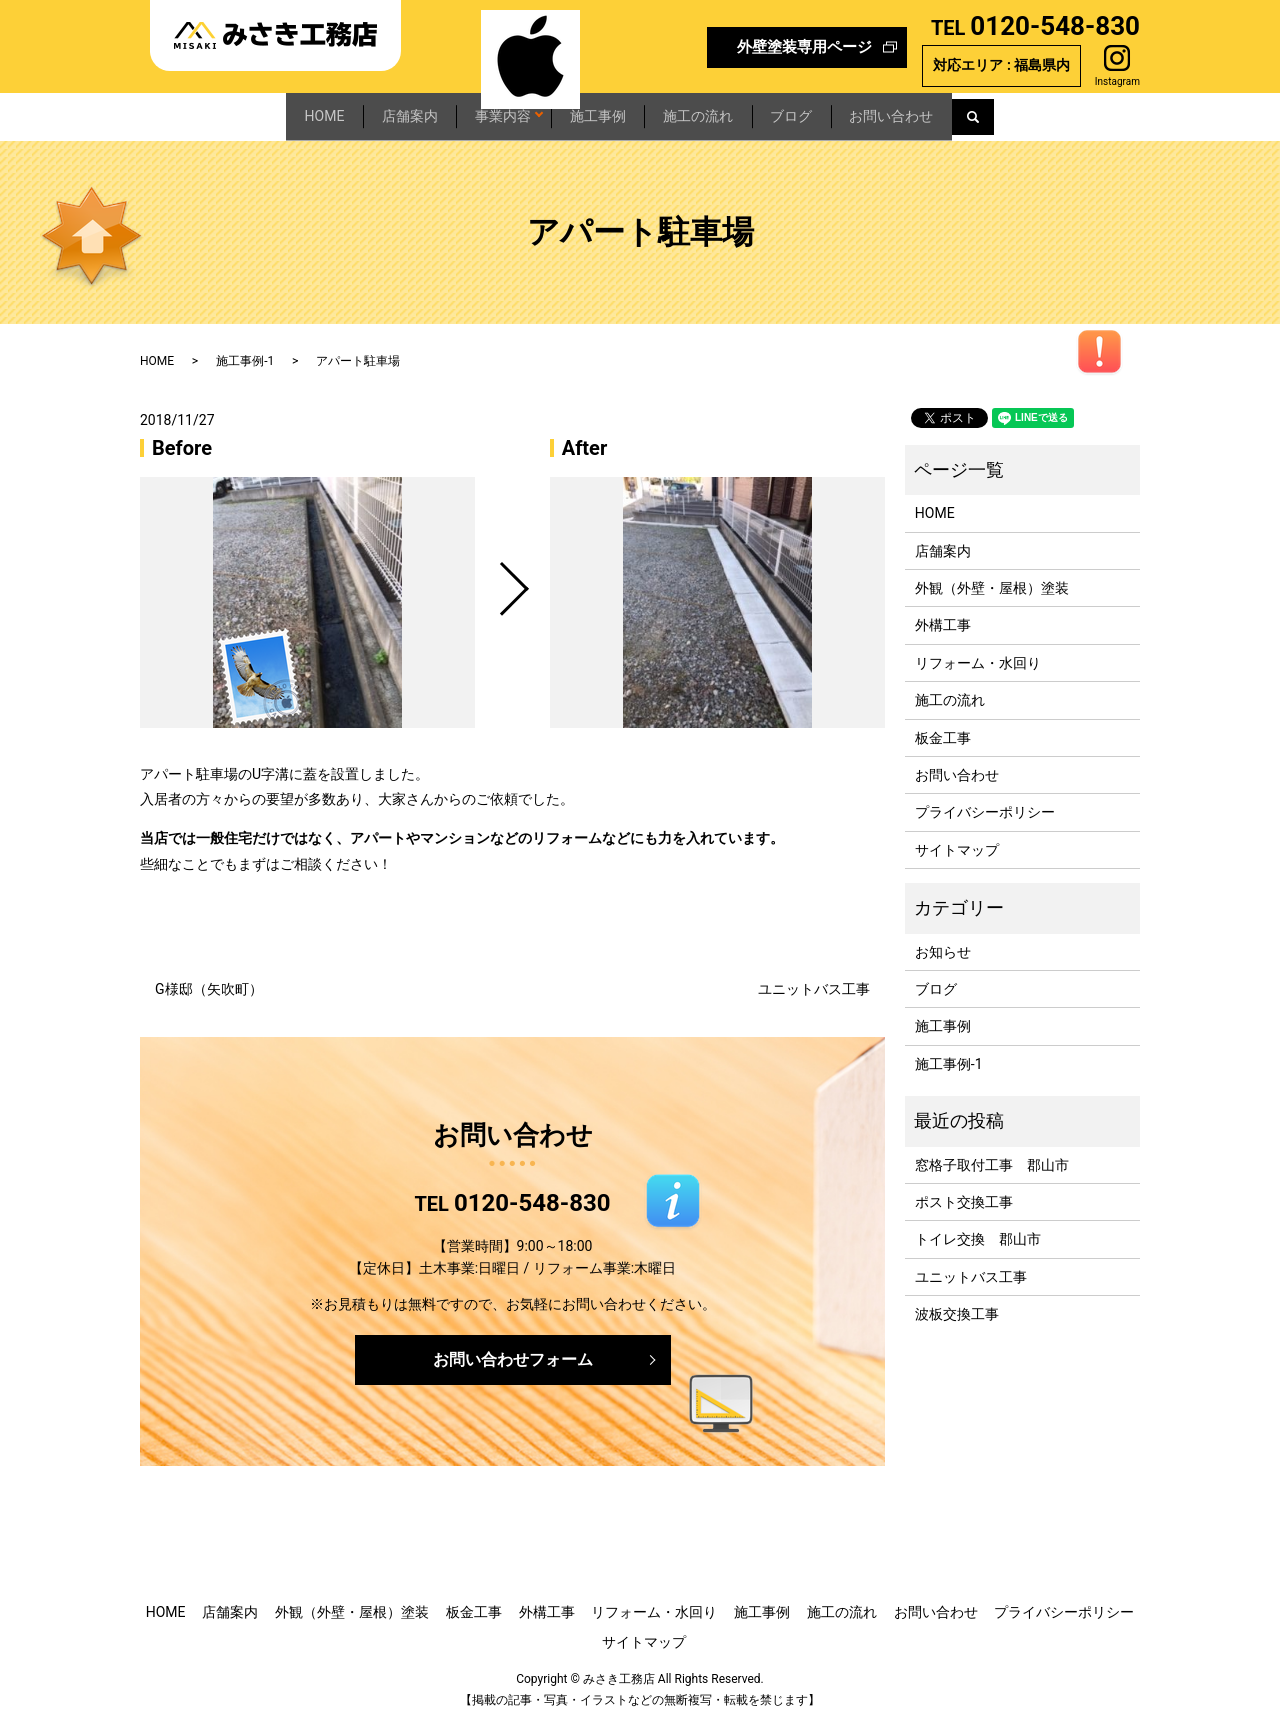 The width and height of the screenshot is (1280, 1714). What do you see at coordinates (530, 59) in the screenshot?
I see `apple system service or background process` at bounding box center [530, 59].